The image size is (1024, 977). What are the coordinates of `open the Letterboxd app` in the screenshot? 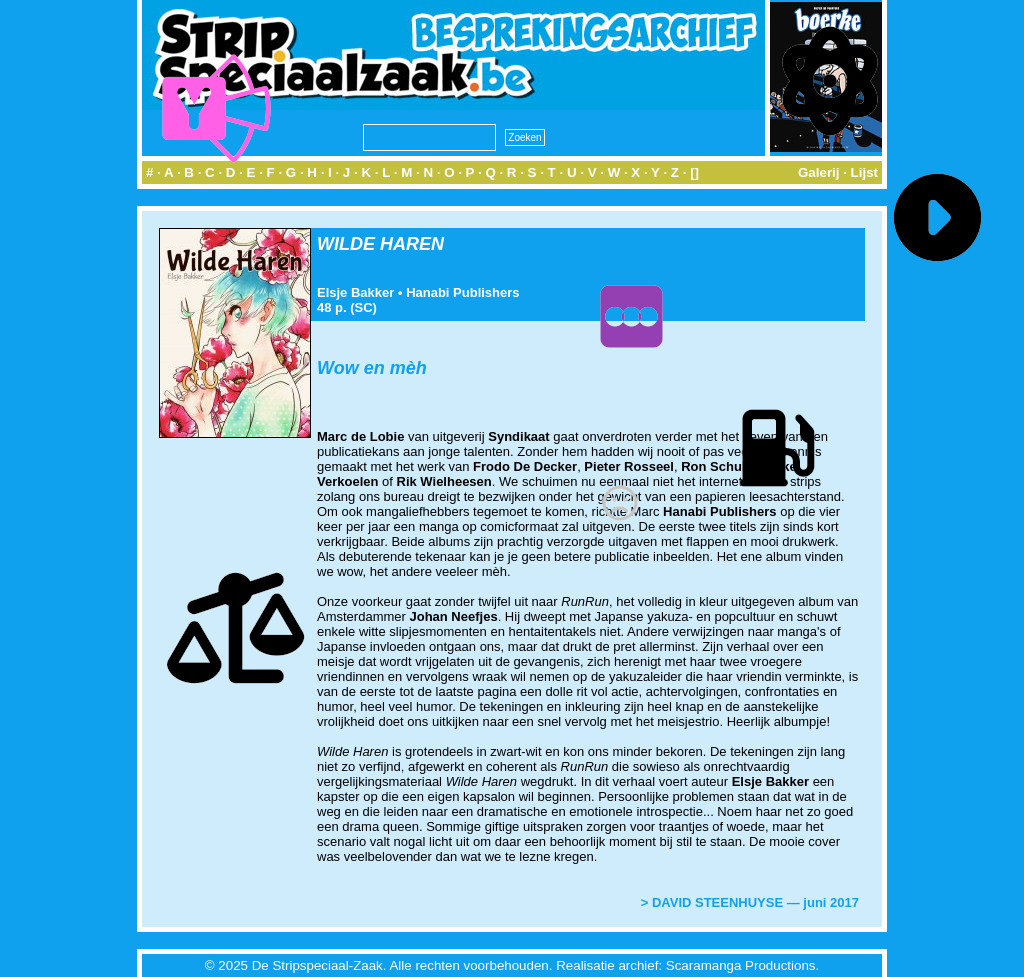 It's located at (631, 316).